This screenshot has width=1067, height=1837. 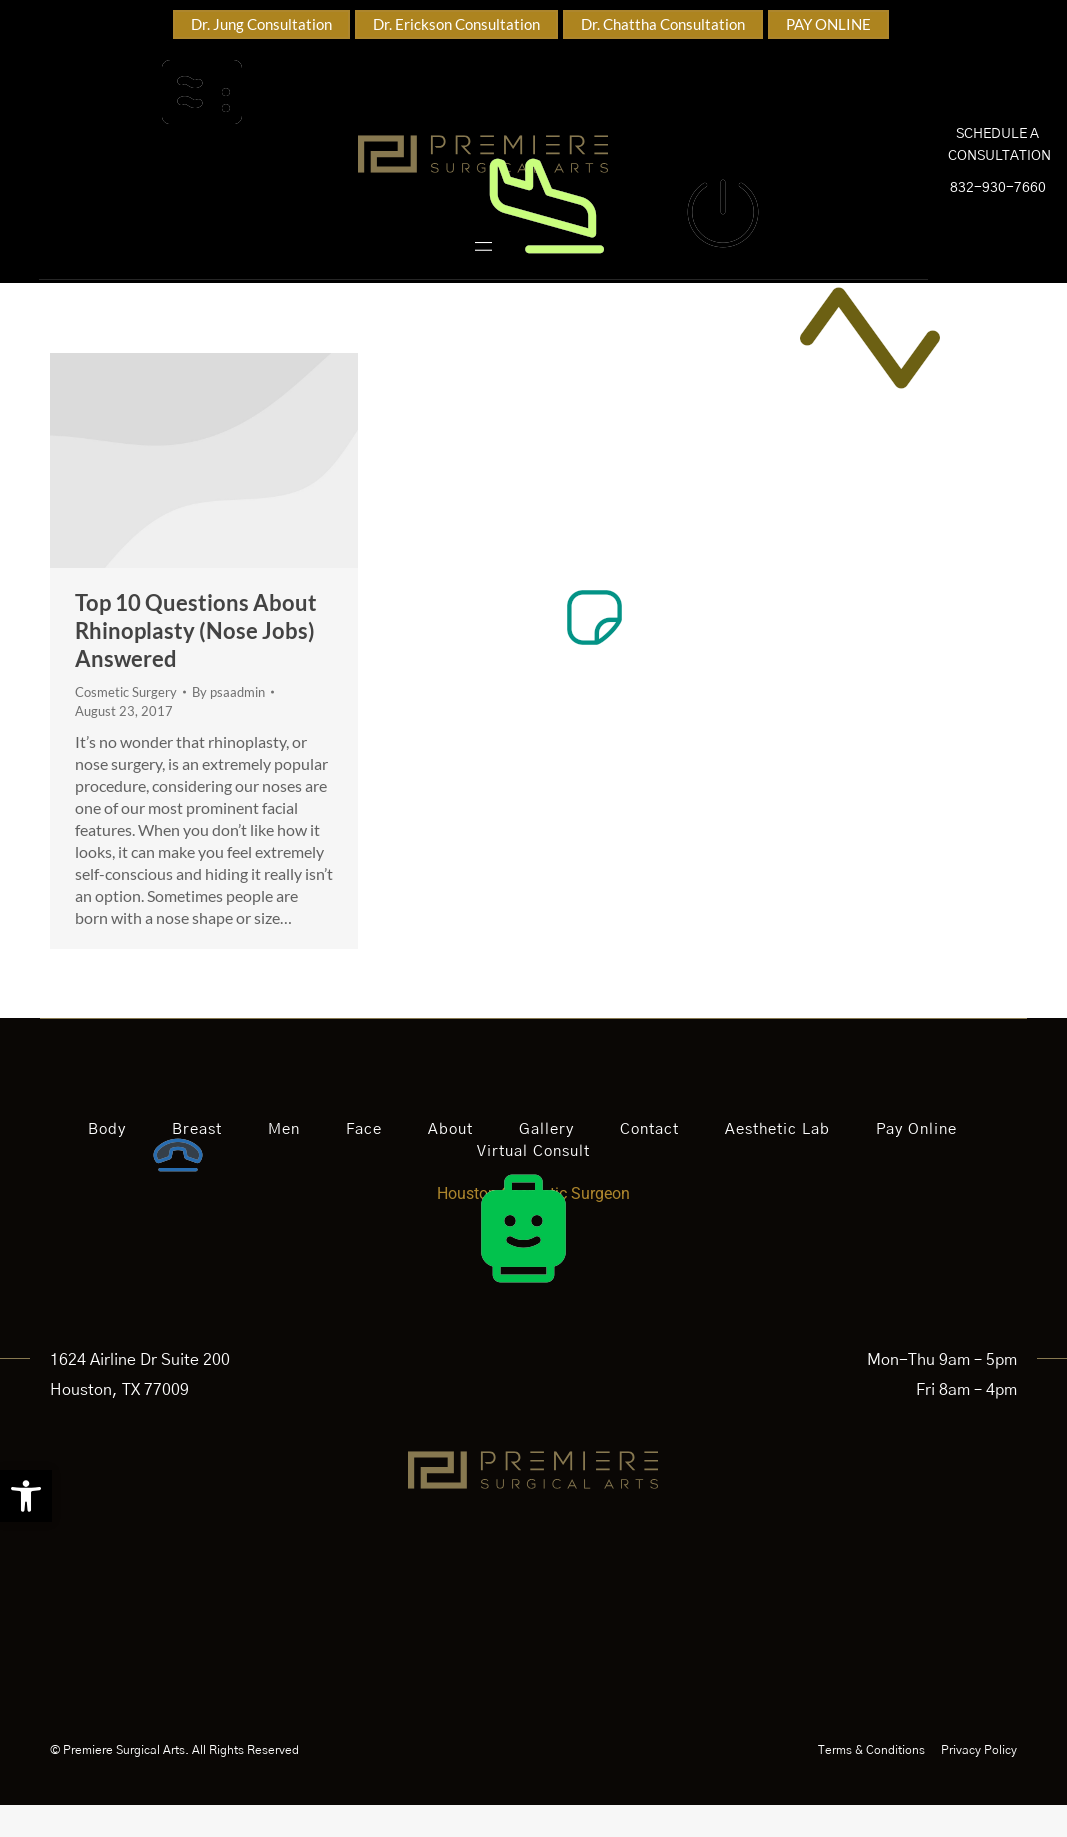 I want to click on end or hang up a call, so click(x=178, y=1155).